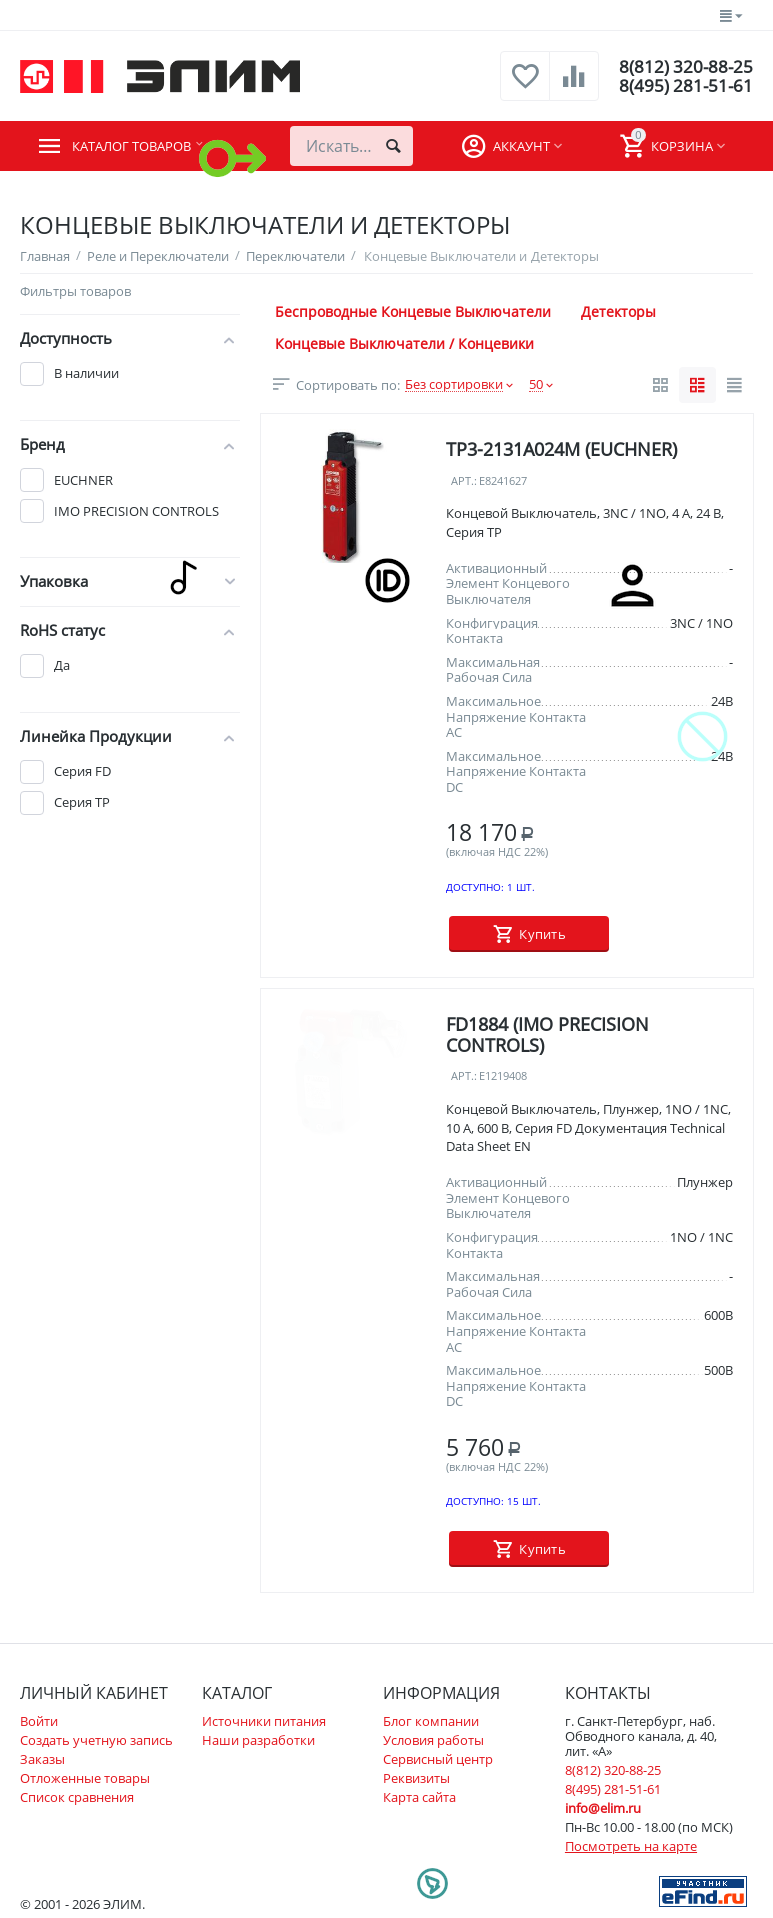 This screenshot has width=773, height=1918. I want to click on access music library or player, so click(184, 577).